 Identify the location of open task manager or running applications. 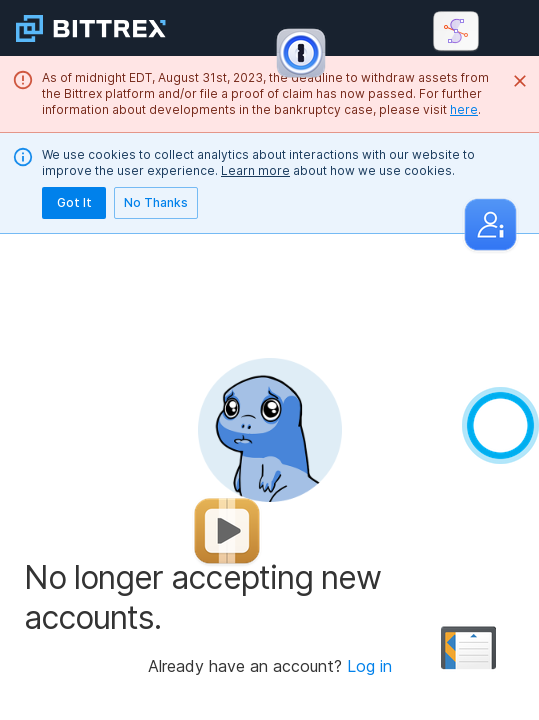
(468, 648).